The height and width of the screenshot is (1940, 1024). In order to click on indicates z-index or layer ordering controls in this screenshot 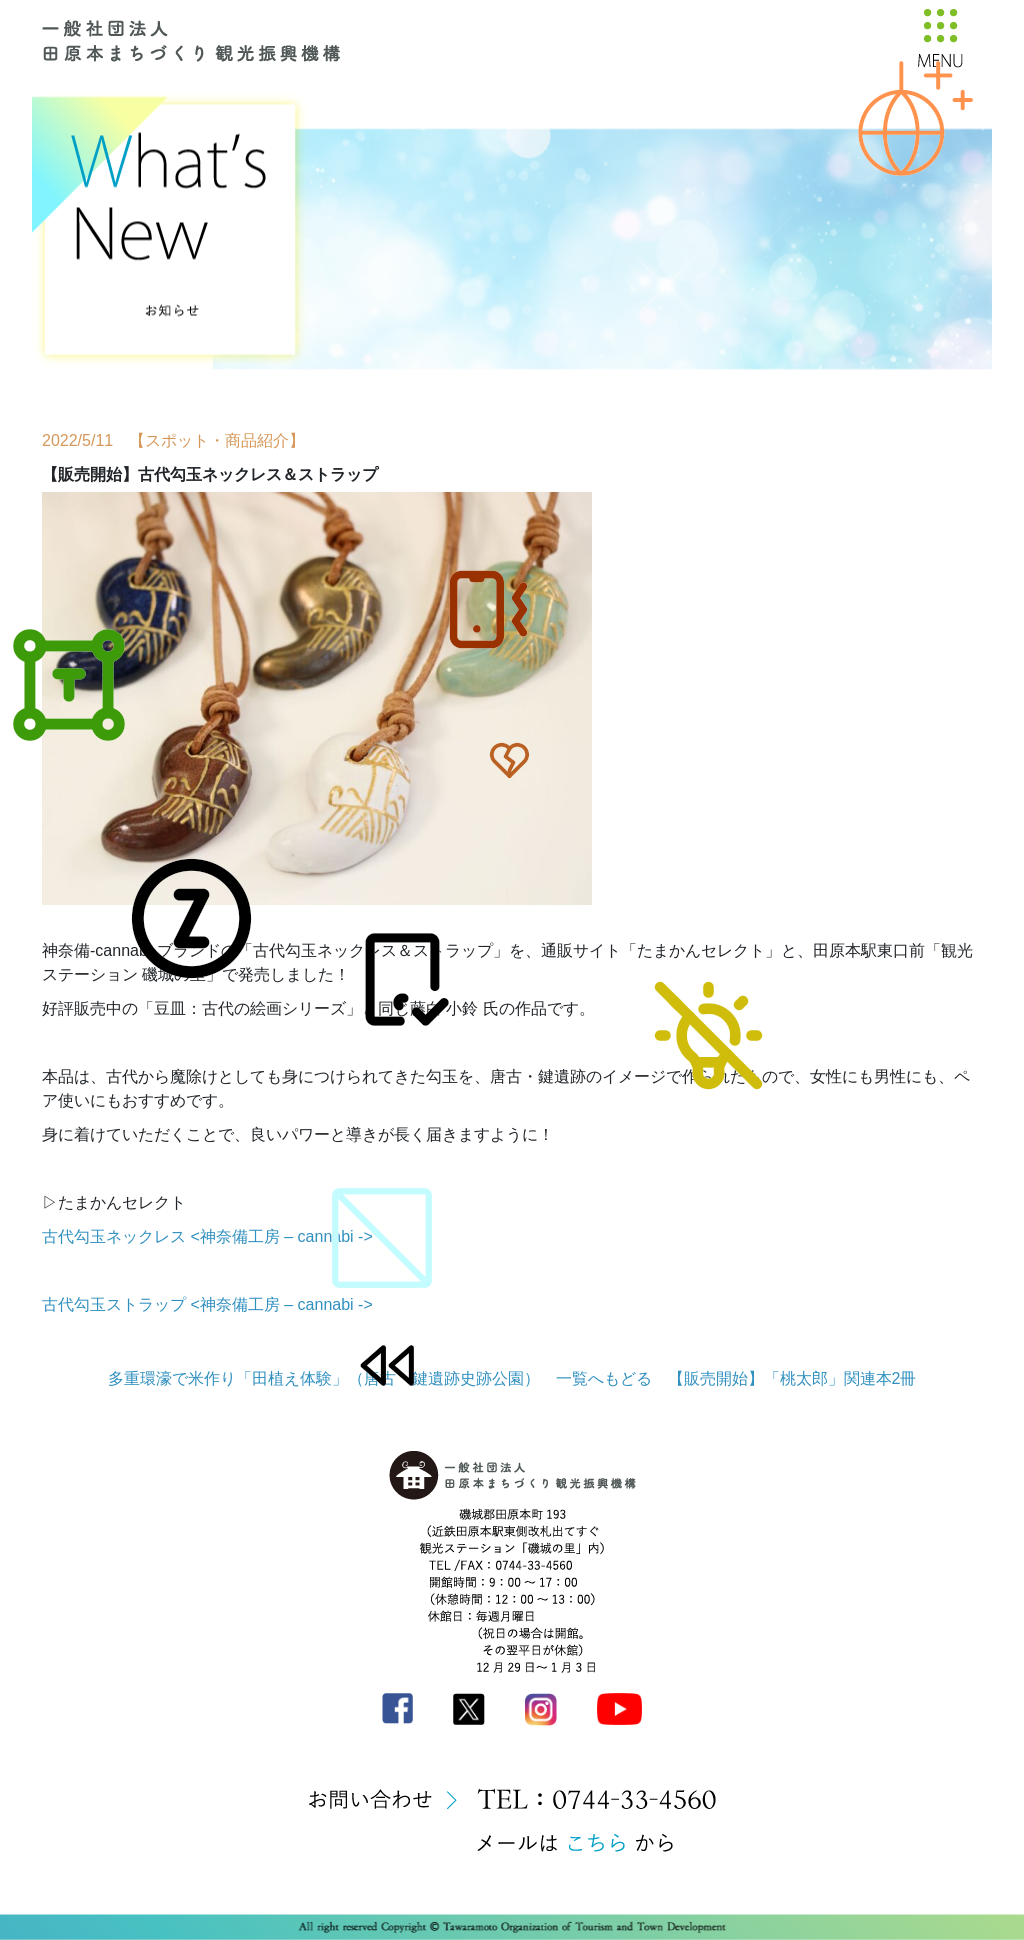, I will do `click(191, 918)`.